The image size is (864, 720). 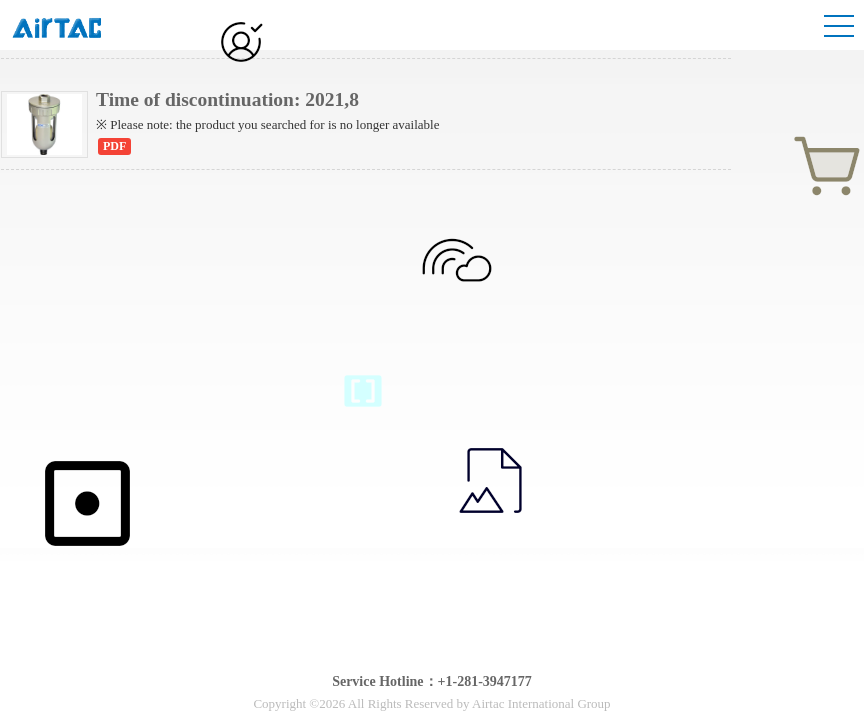 I want to click on view image file, so click(x=494, y=480).